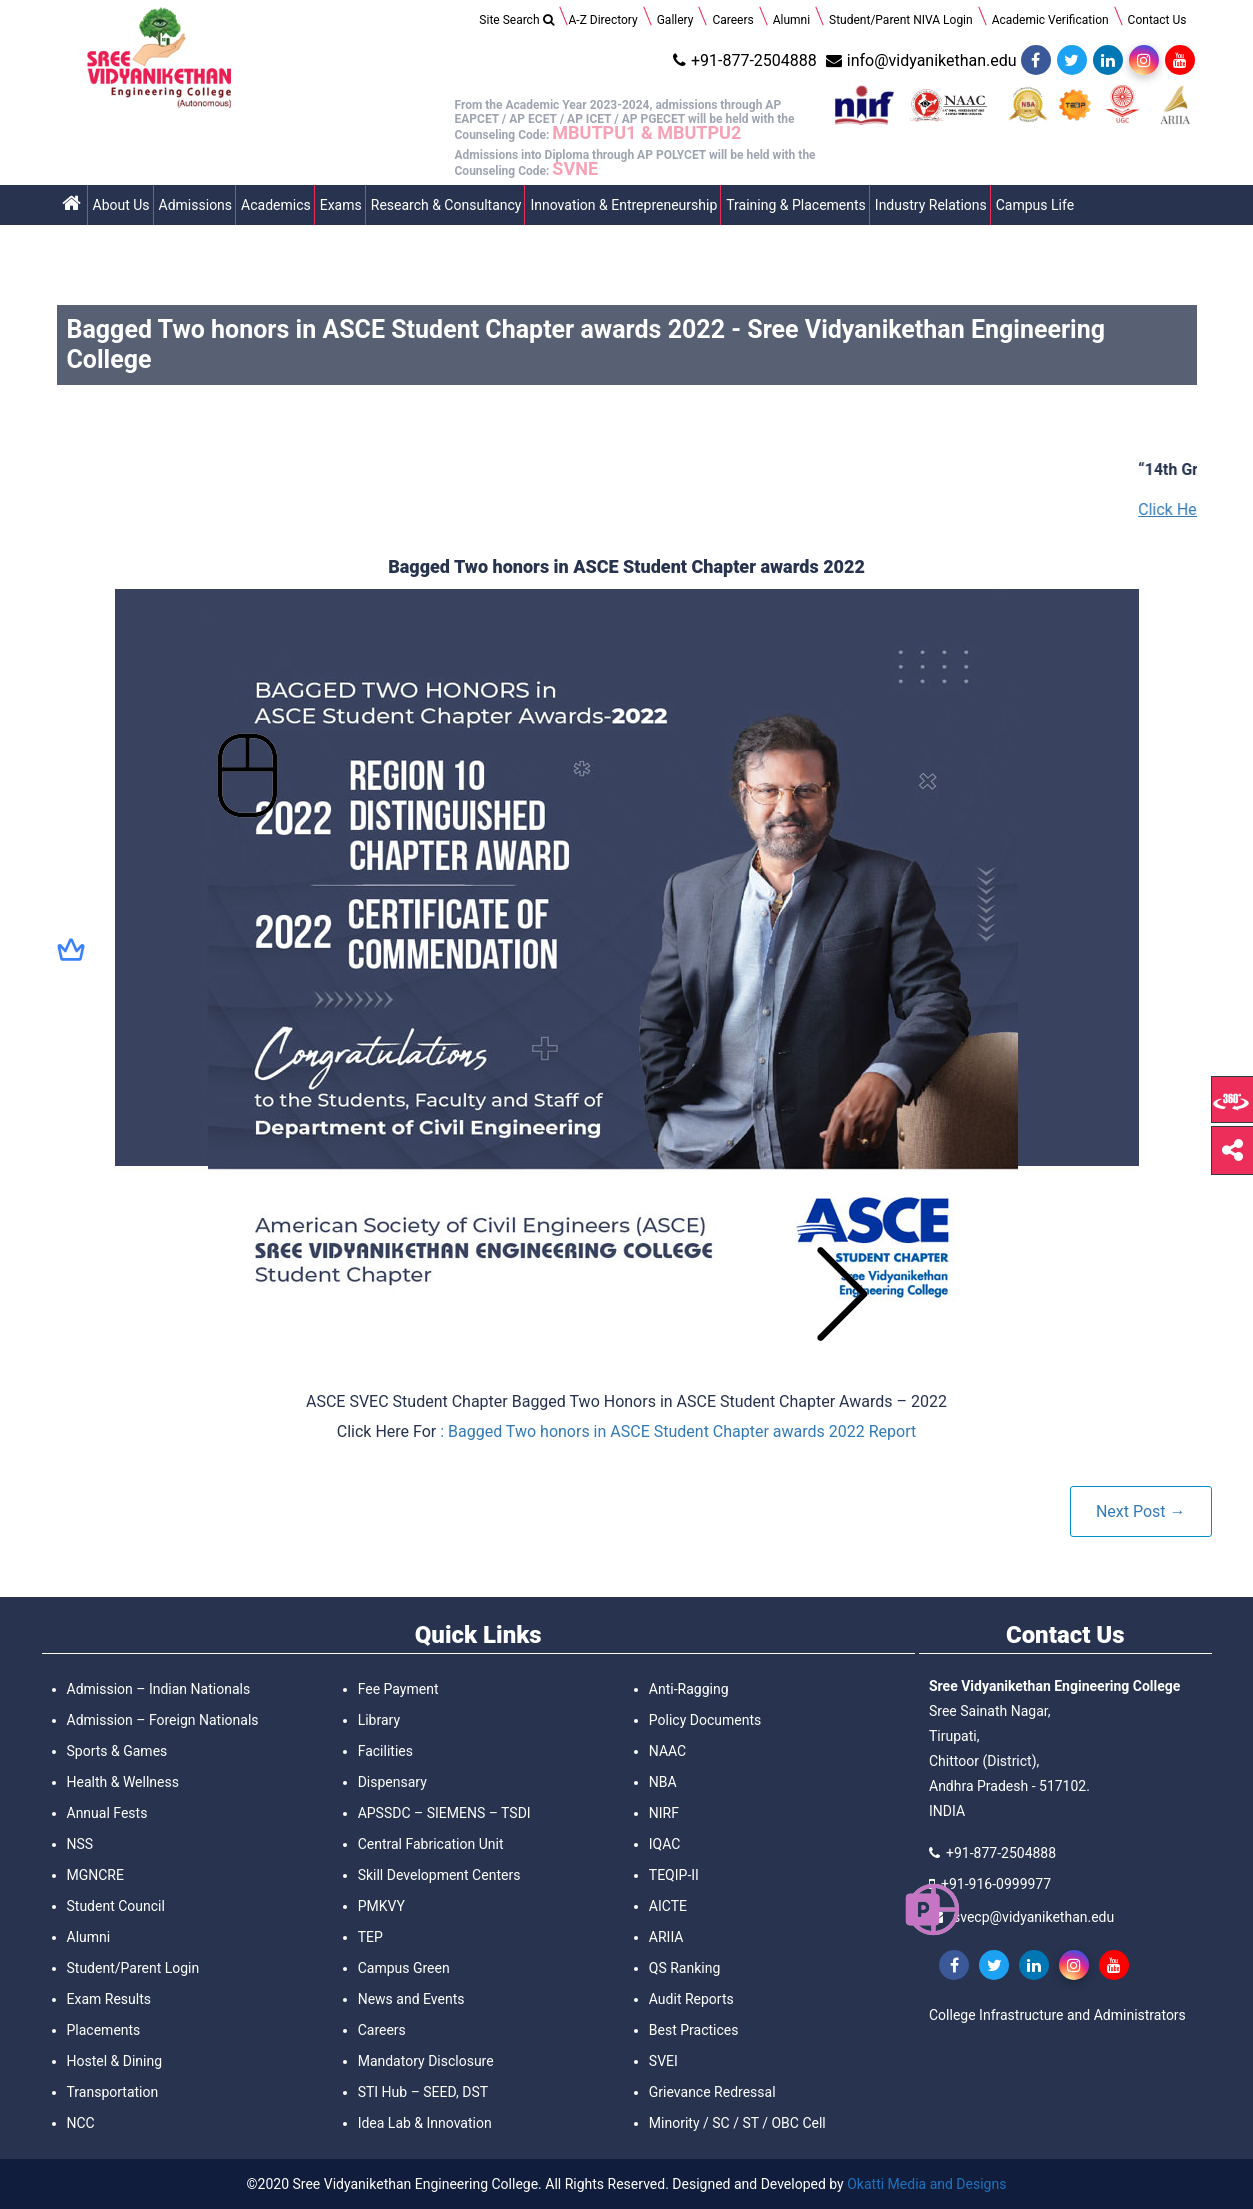  Describe the element at coordinates (838, 1294) in the screenshot. I see `navigate to the next item or page` at that location.